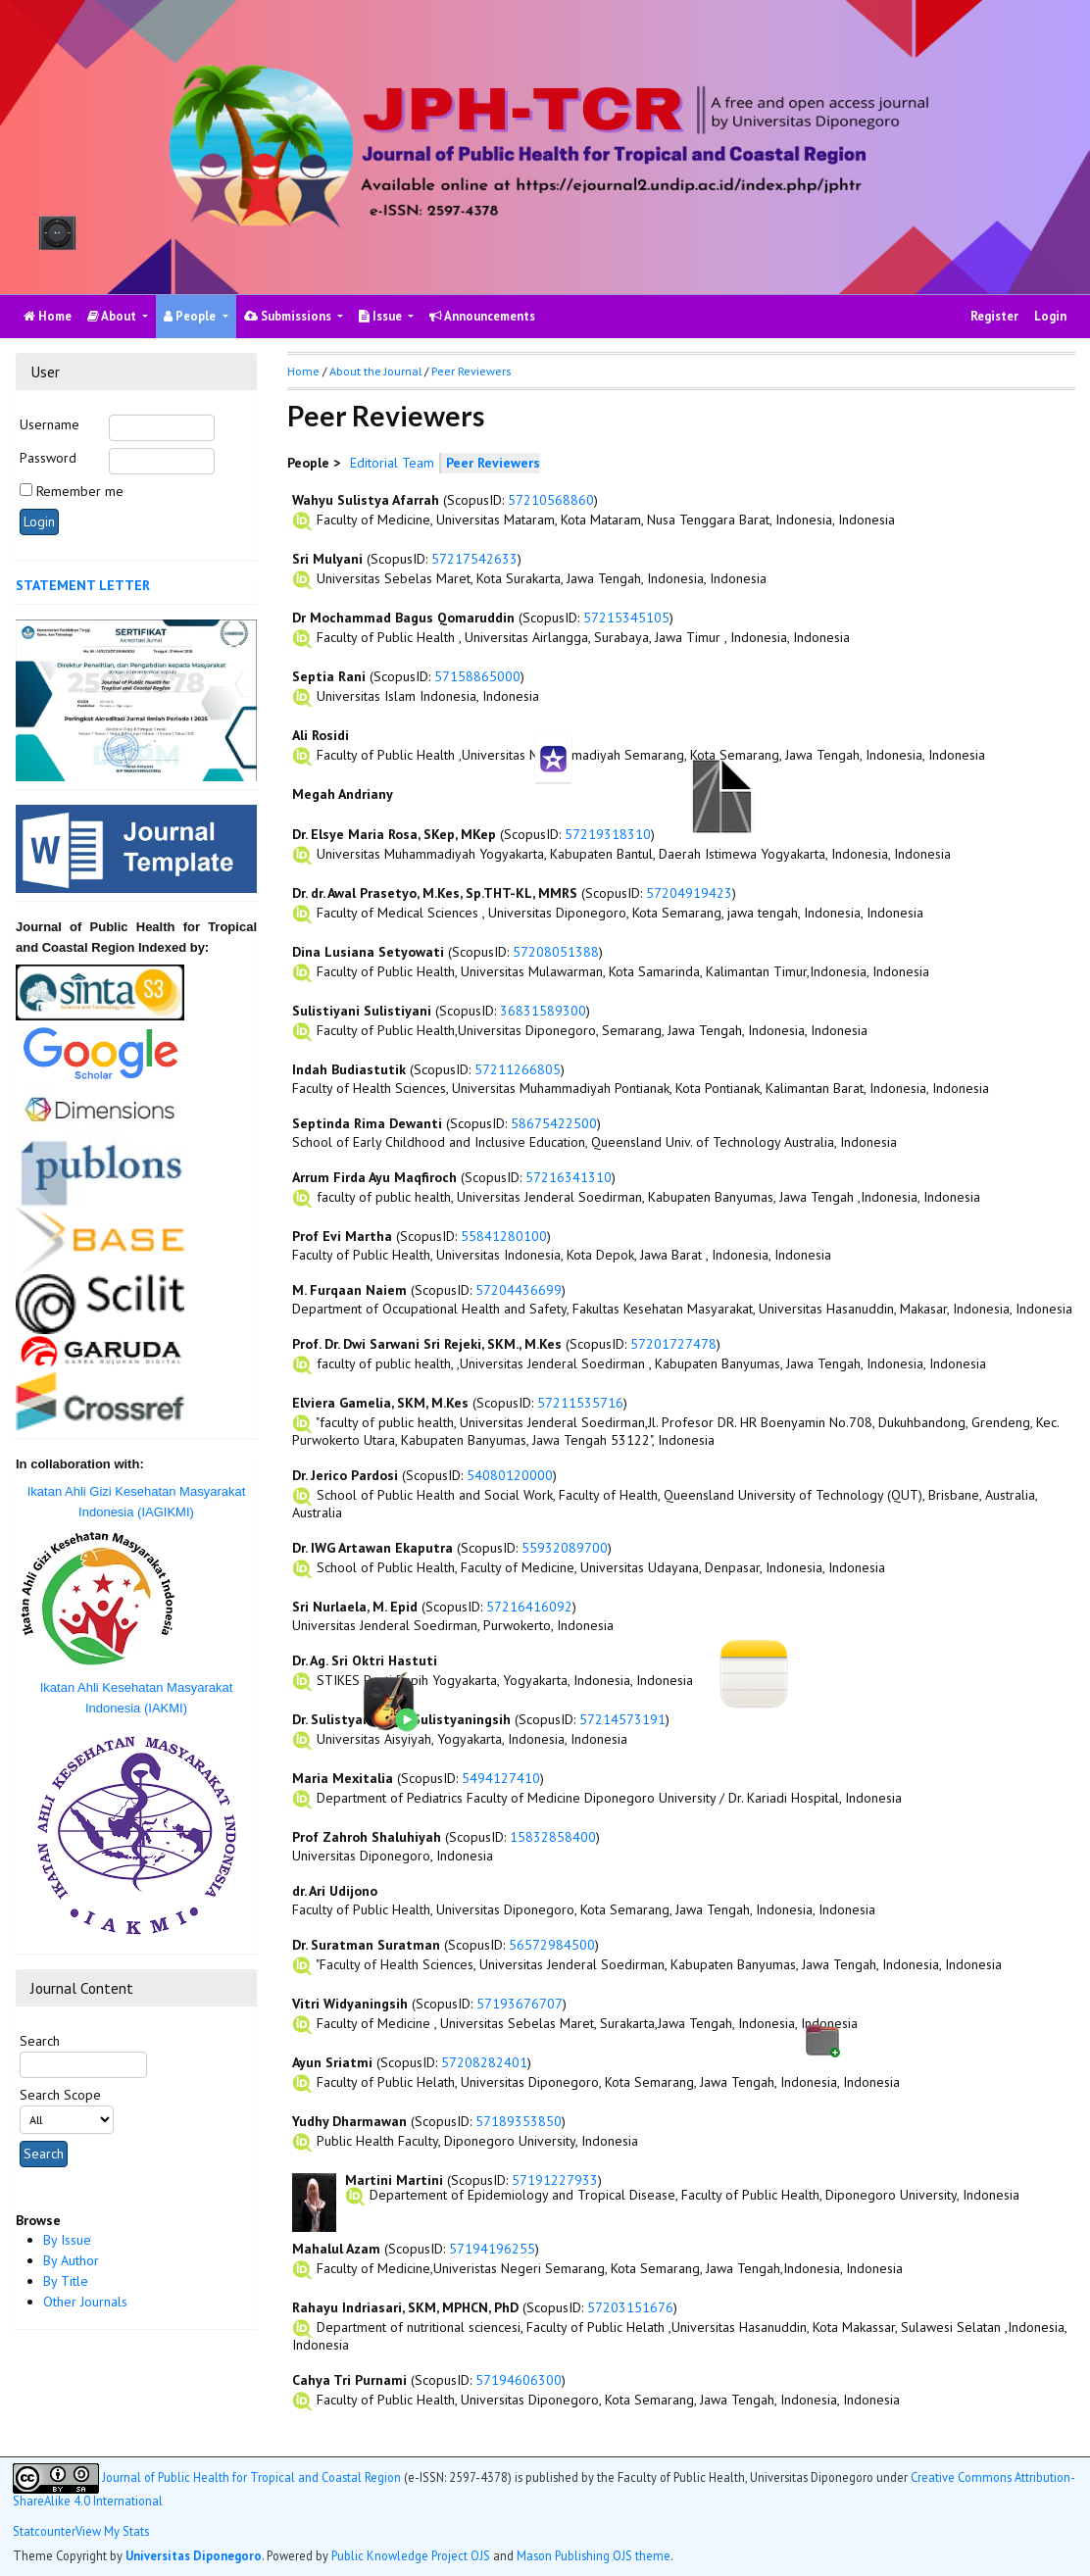 This screenshot has height=2576, width=1090. Describe the element at coordinates (754, 1673) in the screenshot. I see `open the notes app` at that location.